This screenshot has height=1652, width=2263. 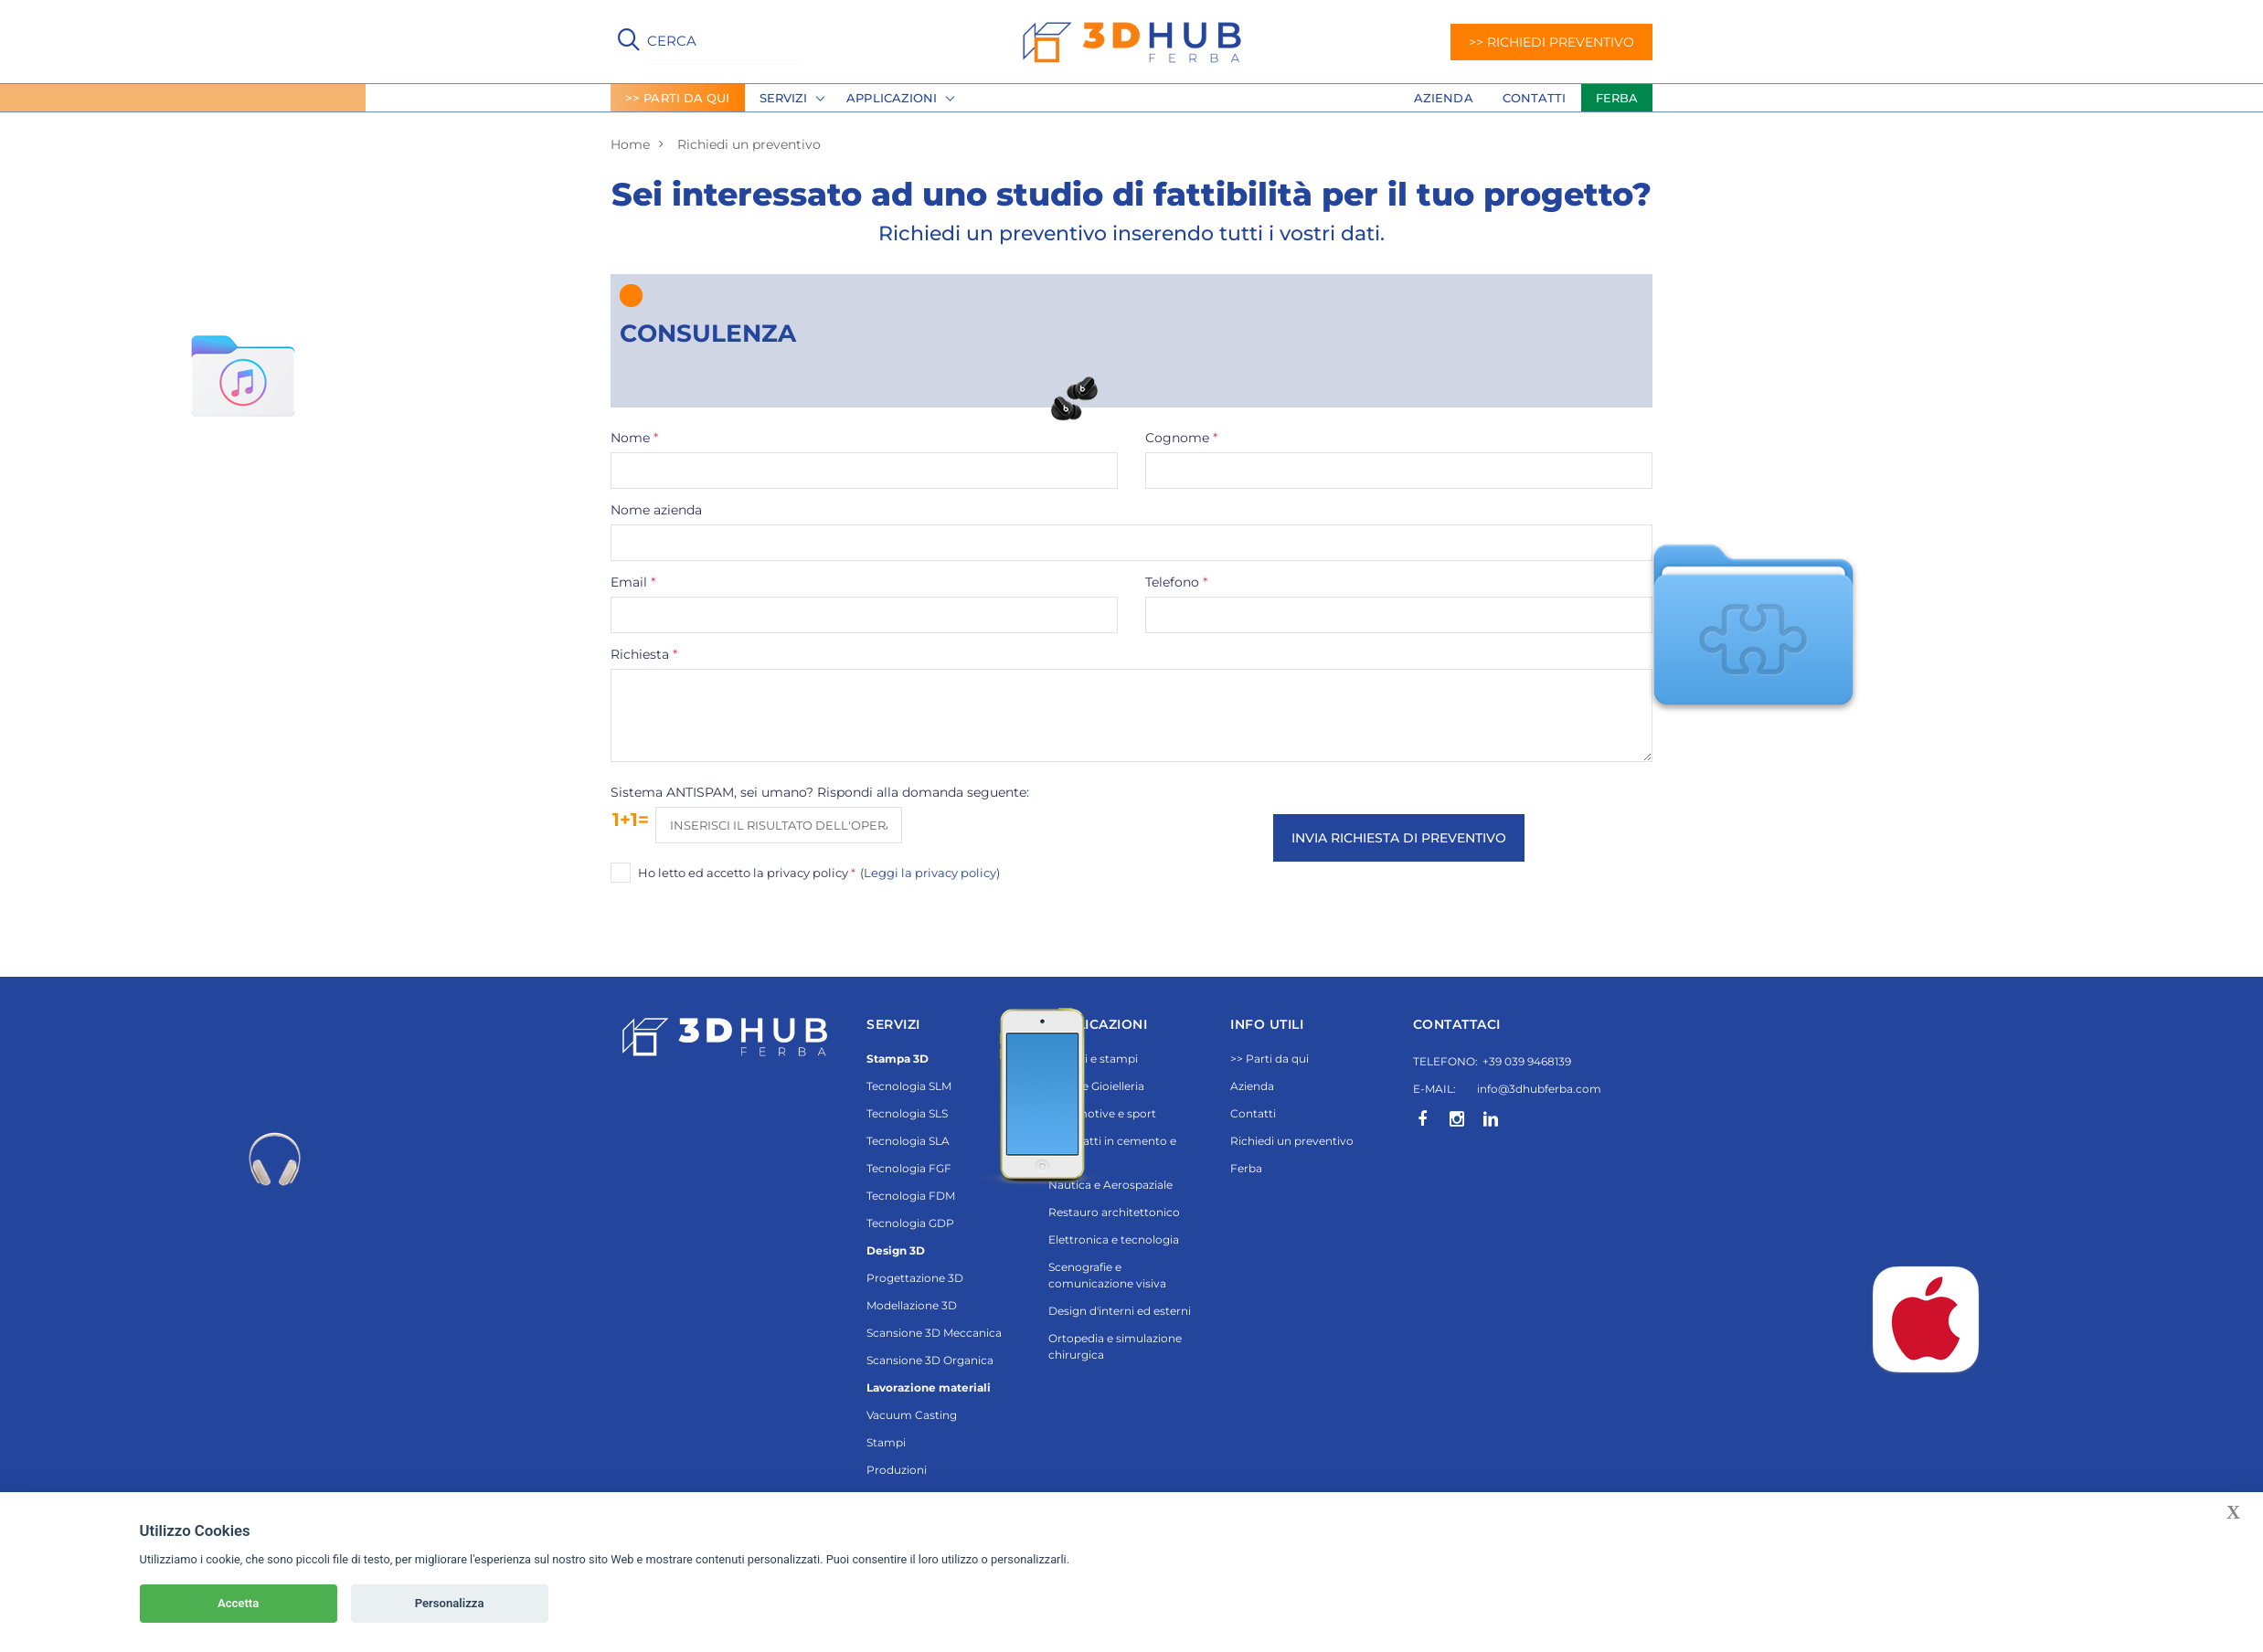 What do you see at coordinates (274, 1160) in the screenshot?
I see `connect bluetooth headphones` at bounding box center [274, 1160].